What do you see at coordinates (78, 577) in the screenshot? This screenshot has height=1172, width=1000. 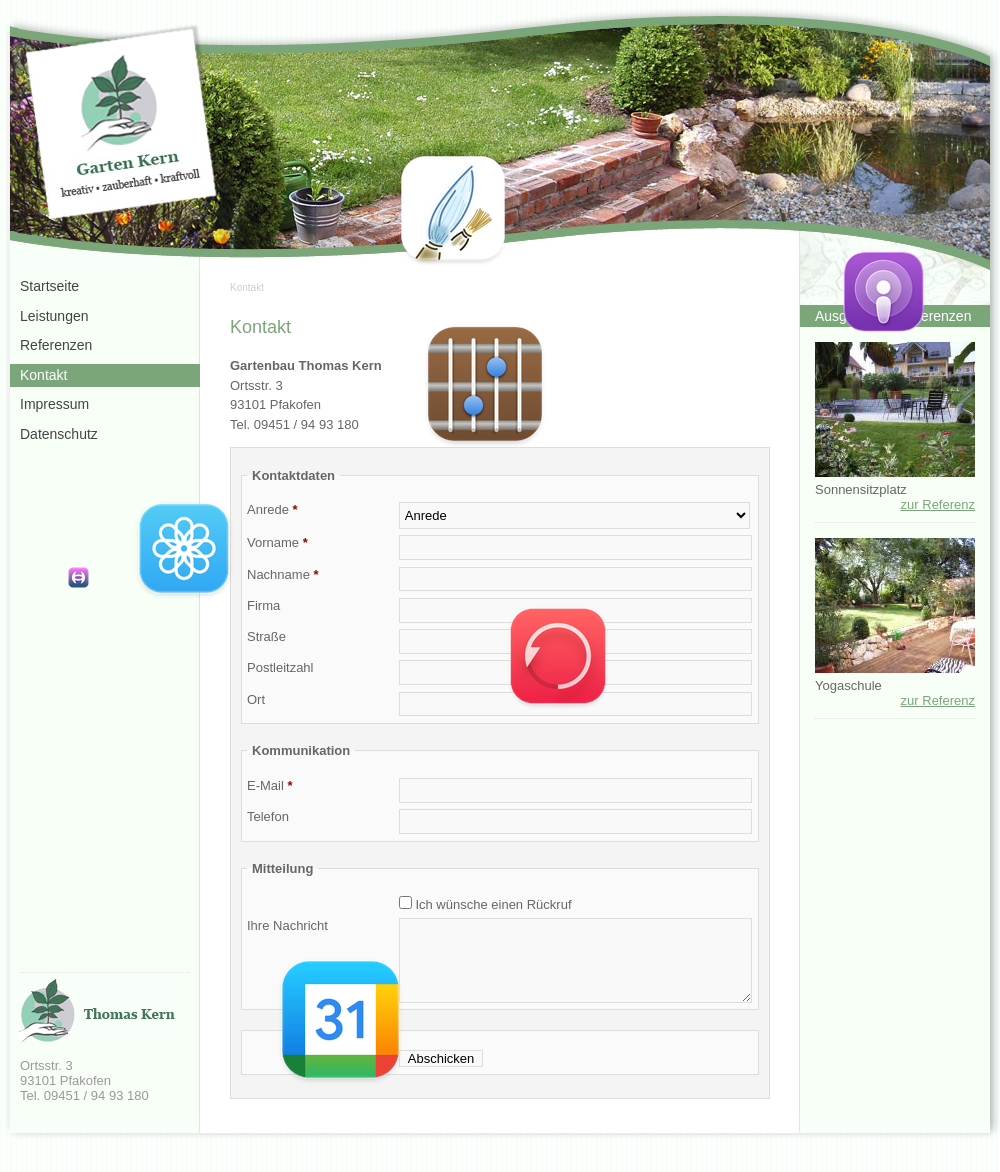 I see `open HyperPlay gaming launcher` at bounding box center [78, 577].